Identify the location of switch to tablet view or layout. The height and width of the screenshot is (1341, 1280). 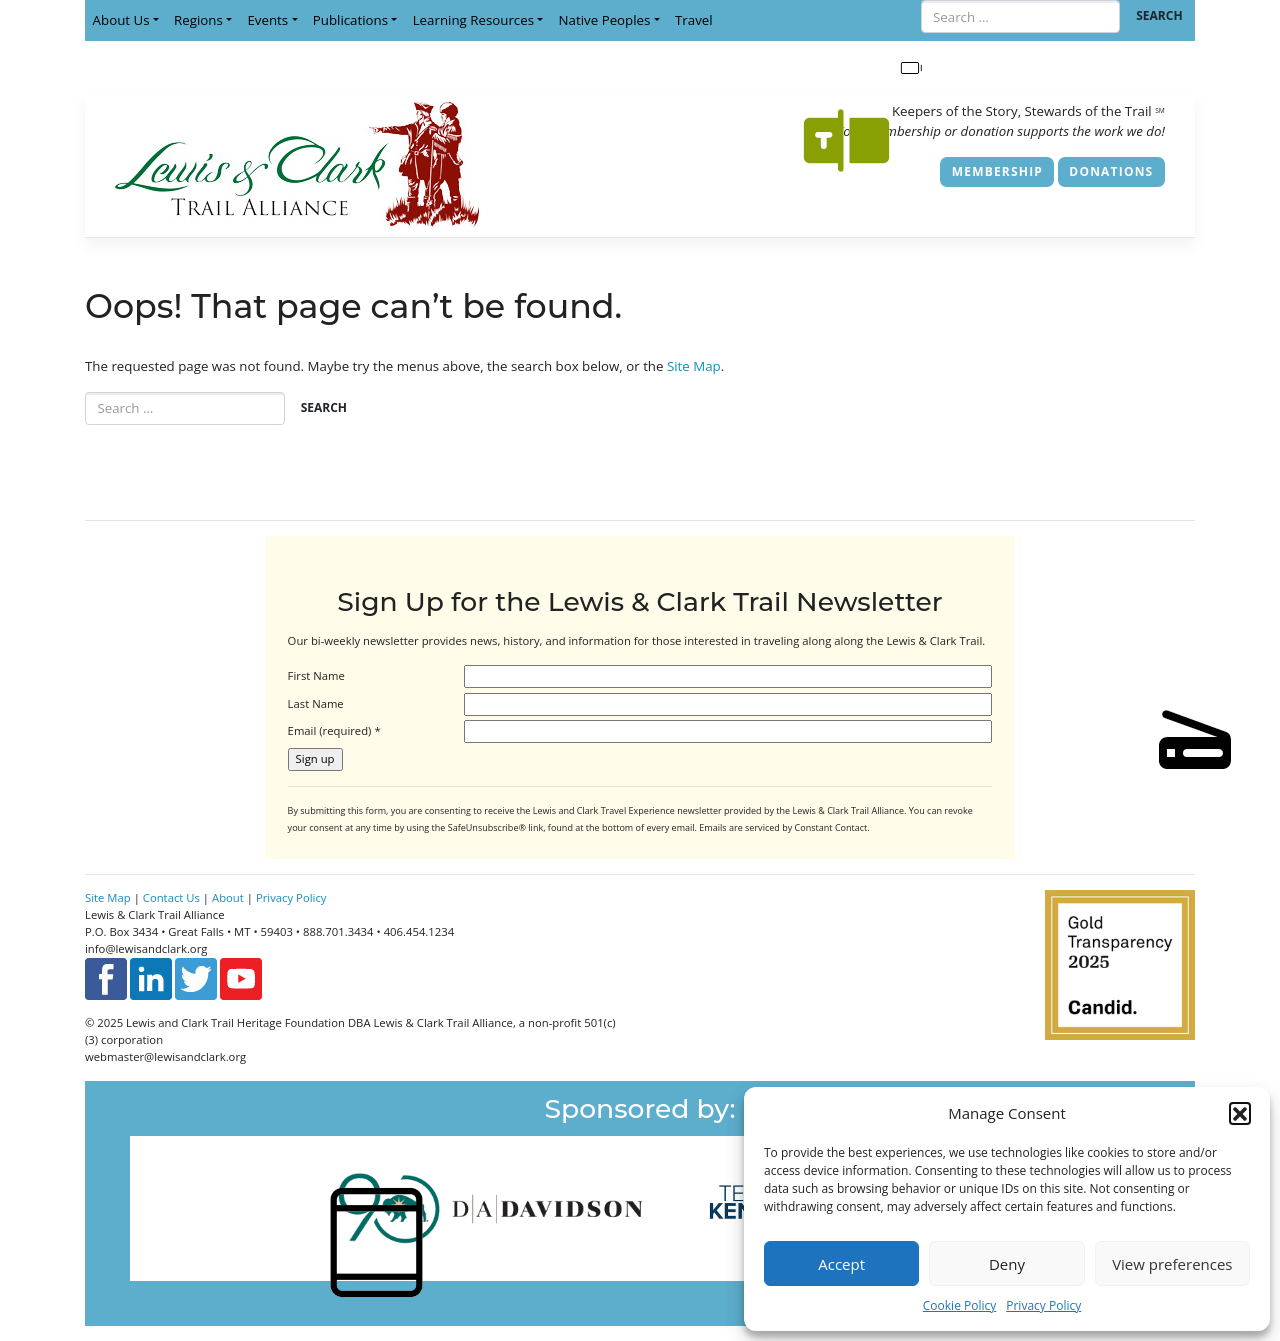
(376, 1242).